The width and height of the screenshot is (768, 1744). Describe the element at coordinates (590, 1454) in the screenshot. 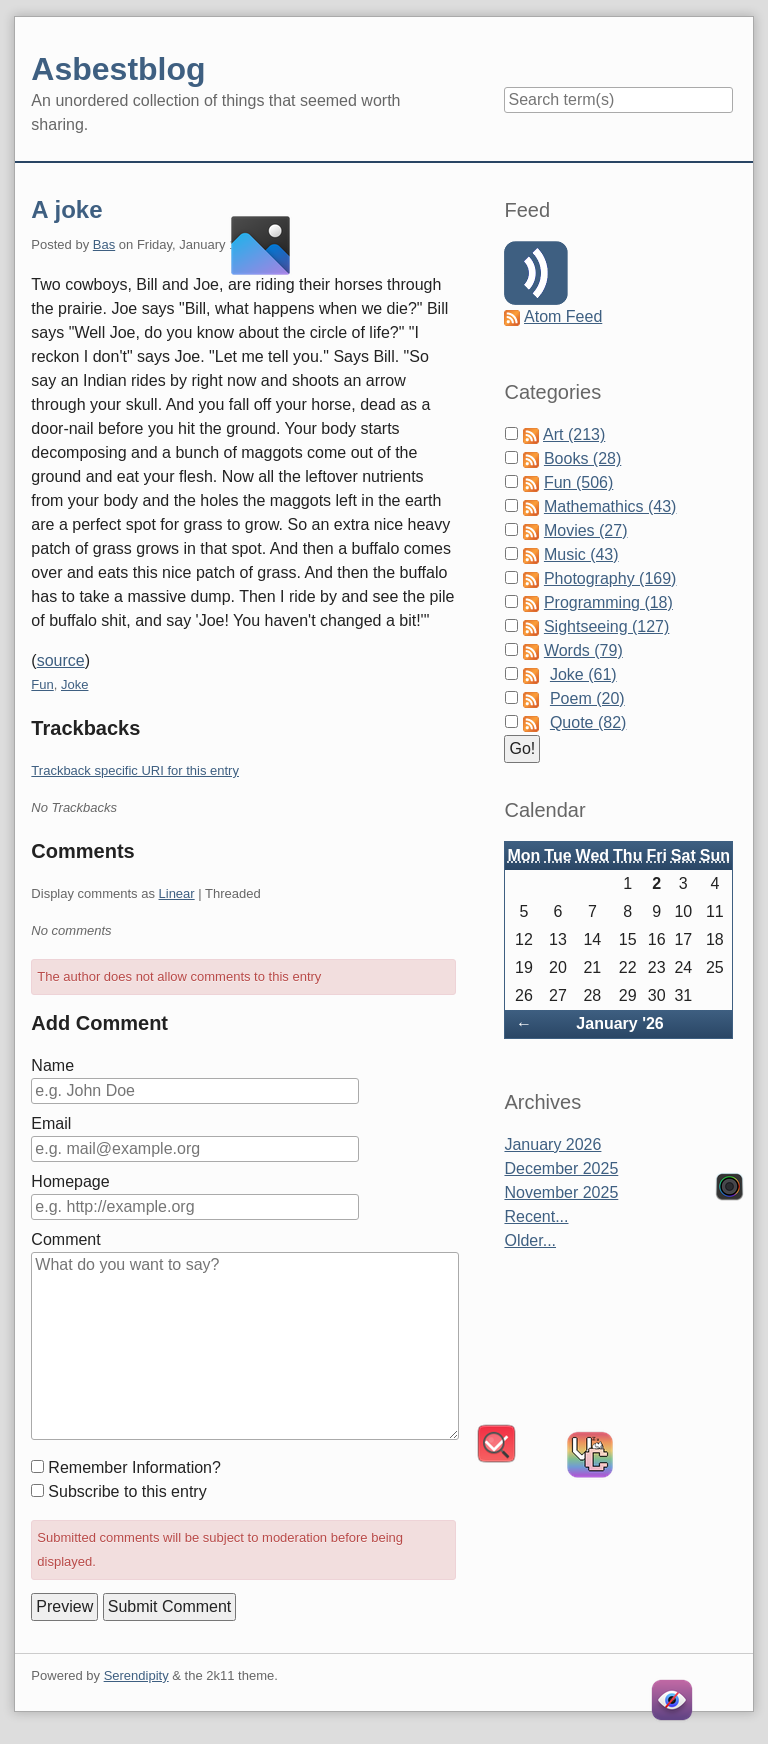

I see `open vesktop, a discord client mod` at that location.